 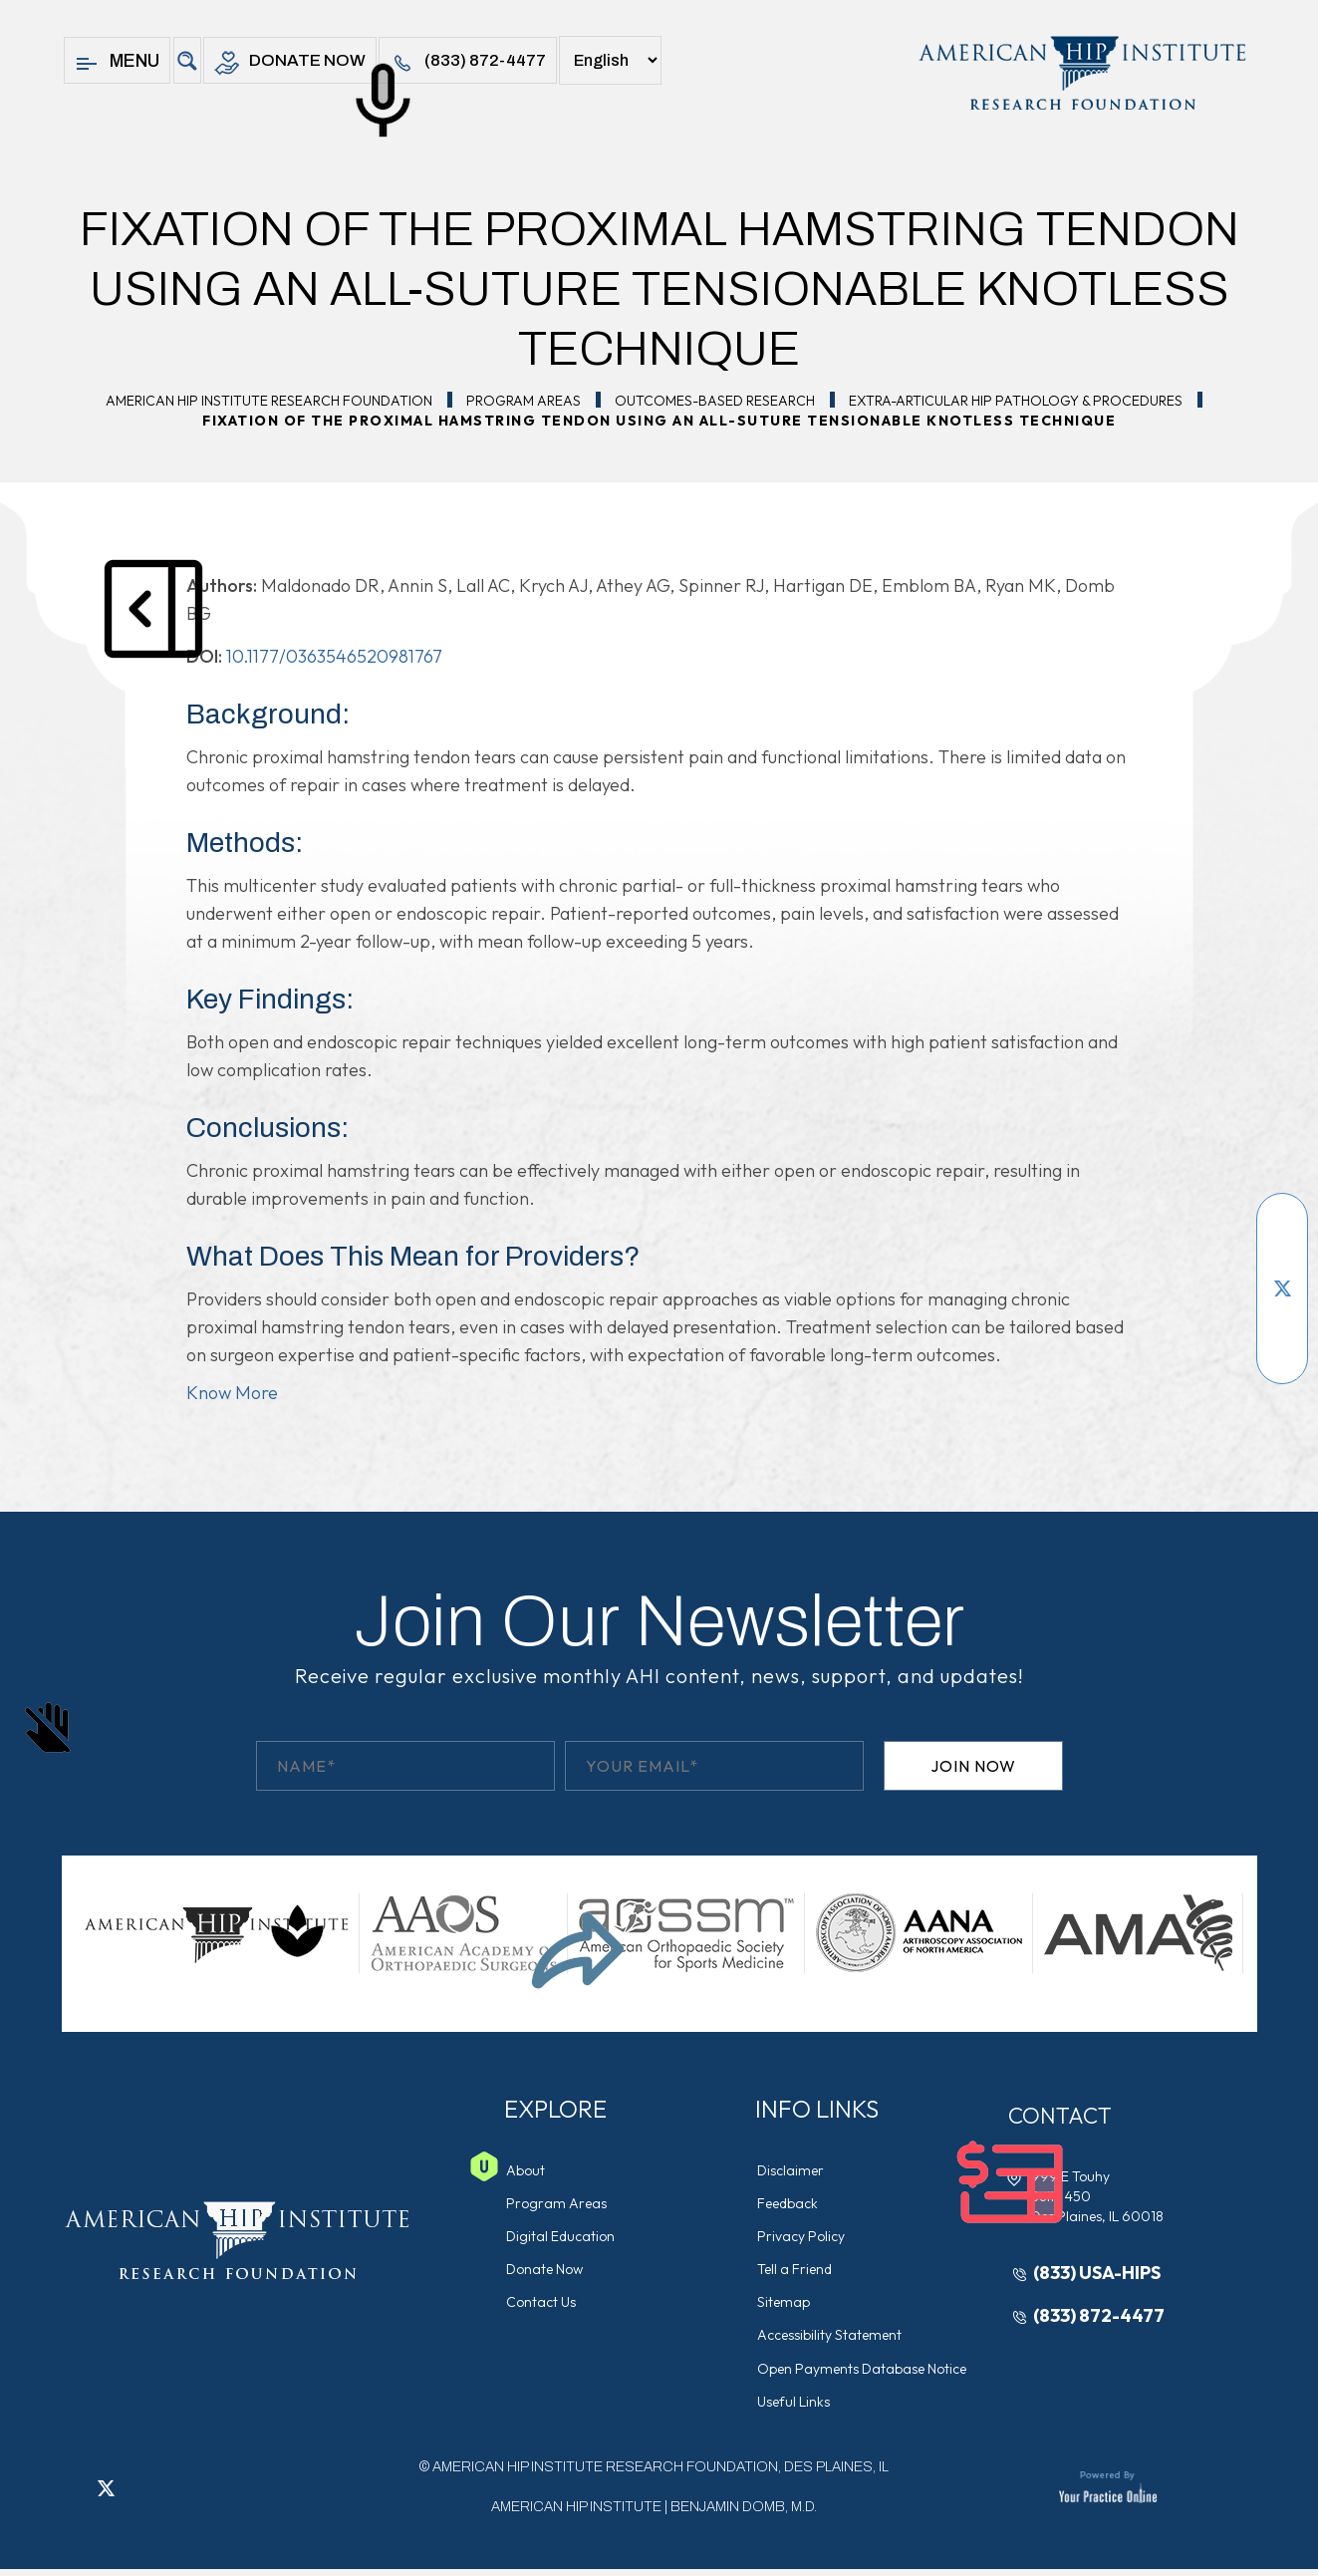 I want to click on share content with others, so click(x=578, y=1955).